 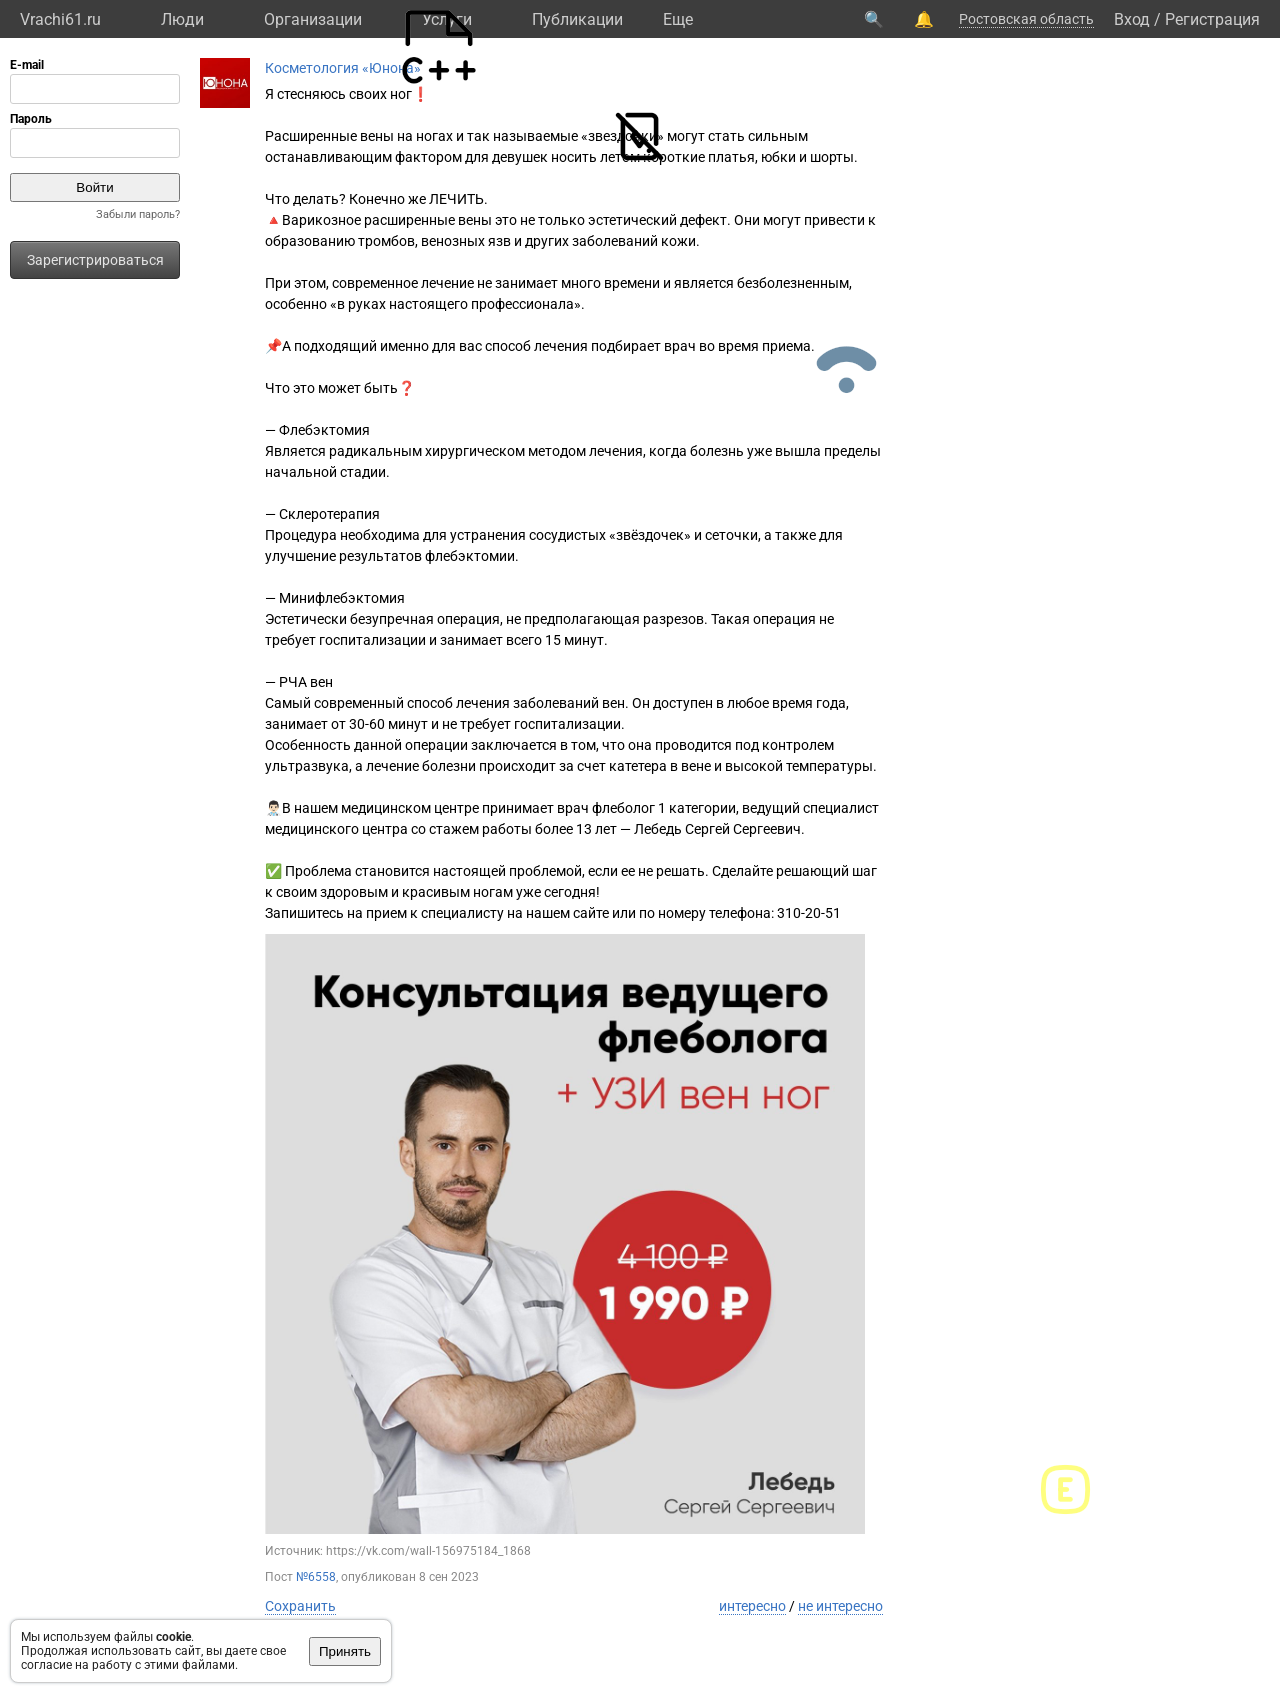 I want to click on a C++ source code file, so click(x=439, y=50).